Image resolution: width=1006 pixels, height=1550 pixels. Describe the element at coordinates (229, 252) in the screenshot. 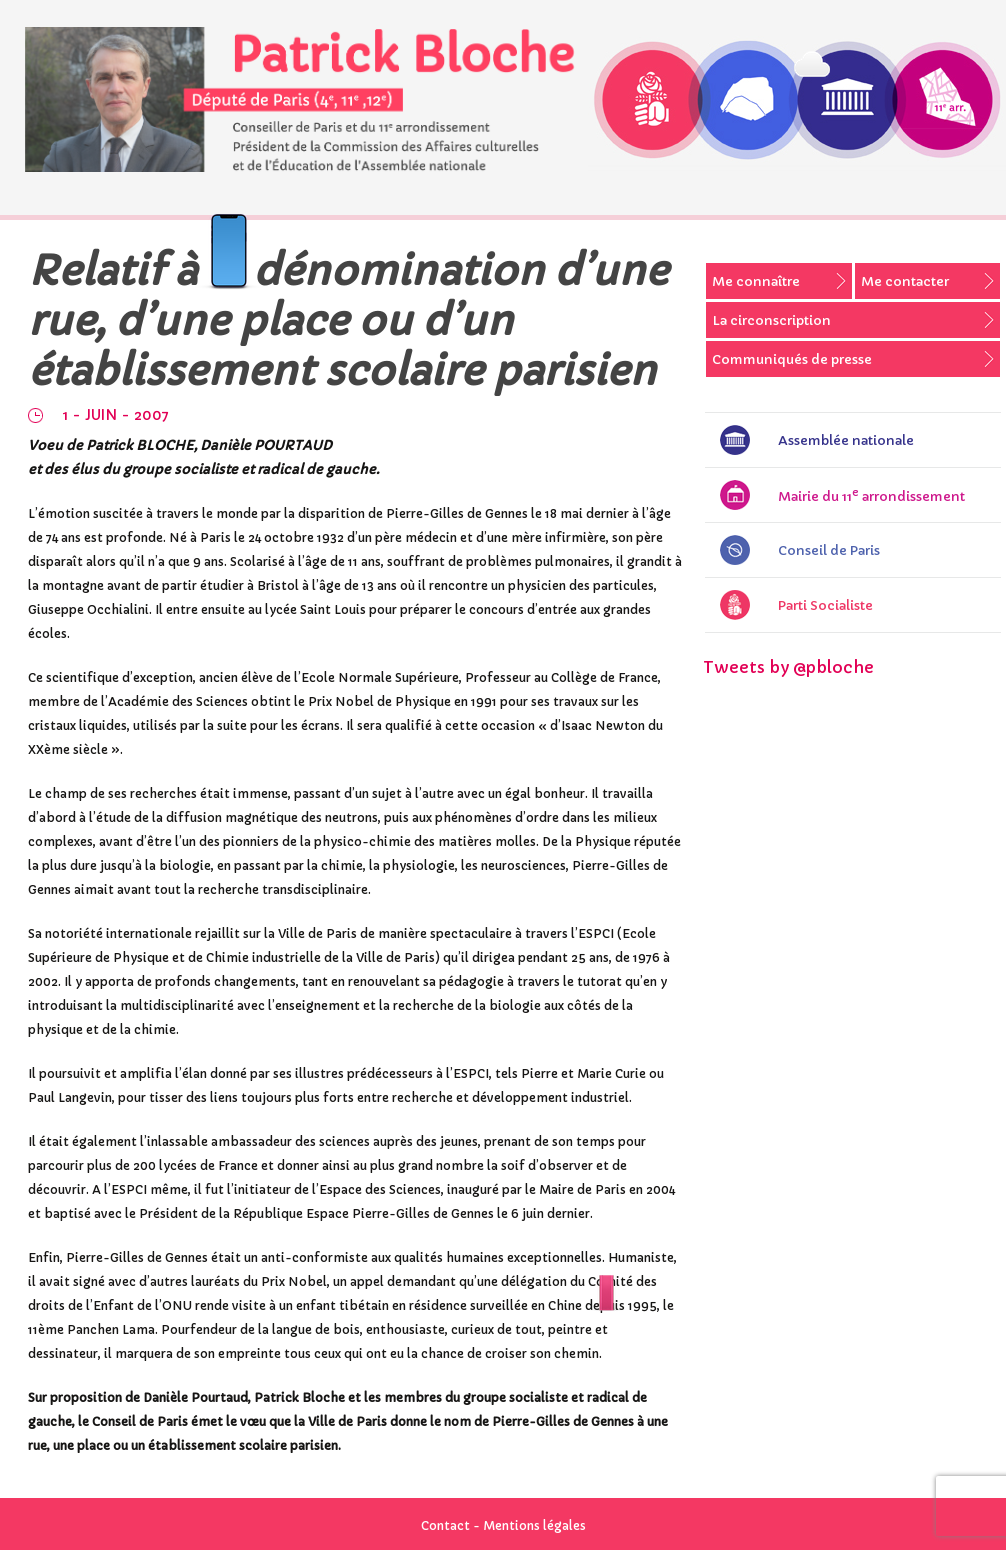

I see `indicates a connected iPhone device` at that location.